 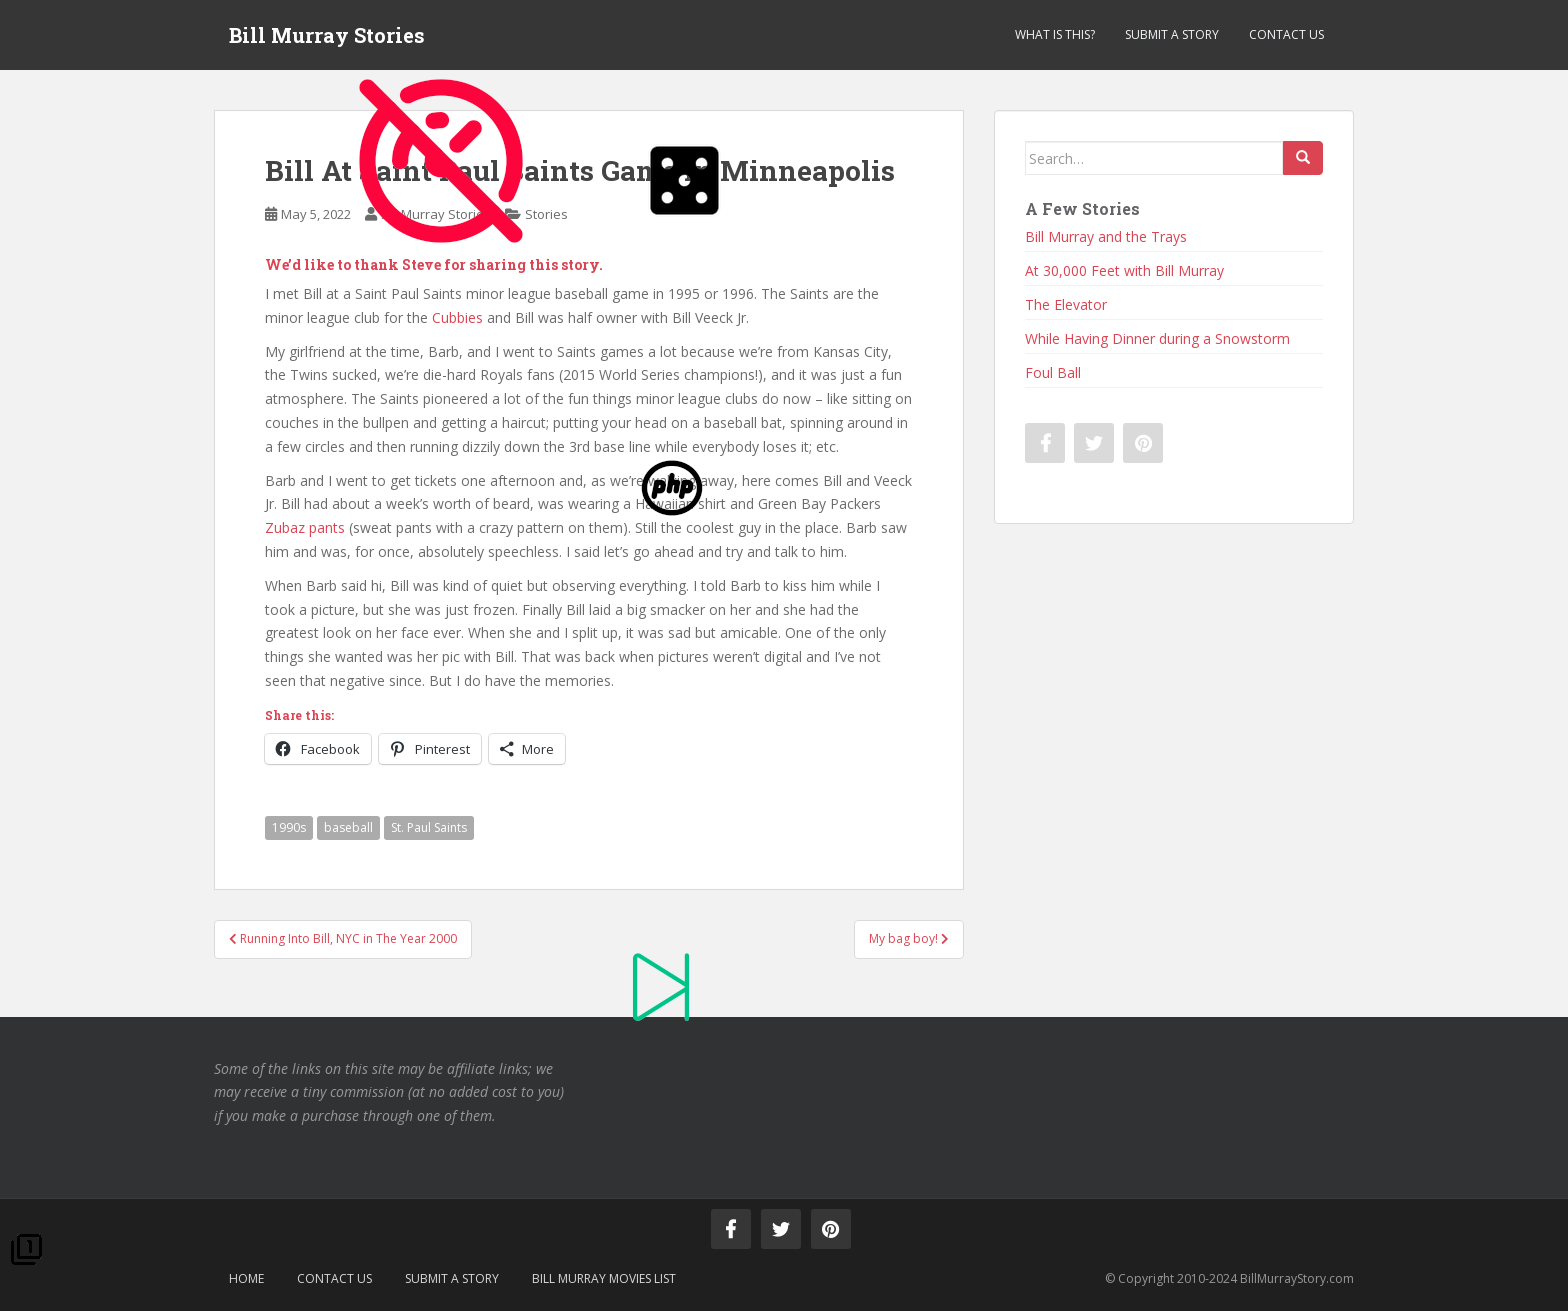 What do you see at coordinates (672, 488) in the screenshot?
I see `indicates php programming language or technology` at bounding box center [672, 488].